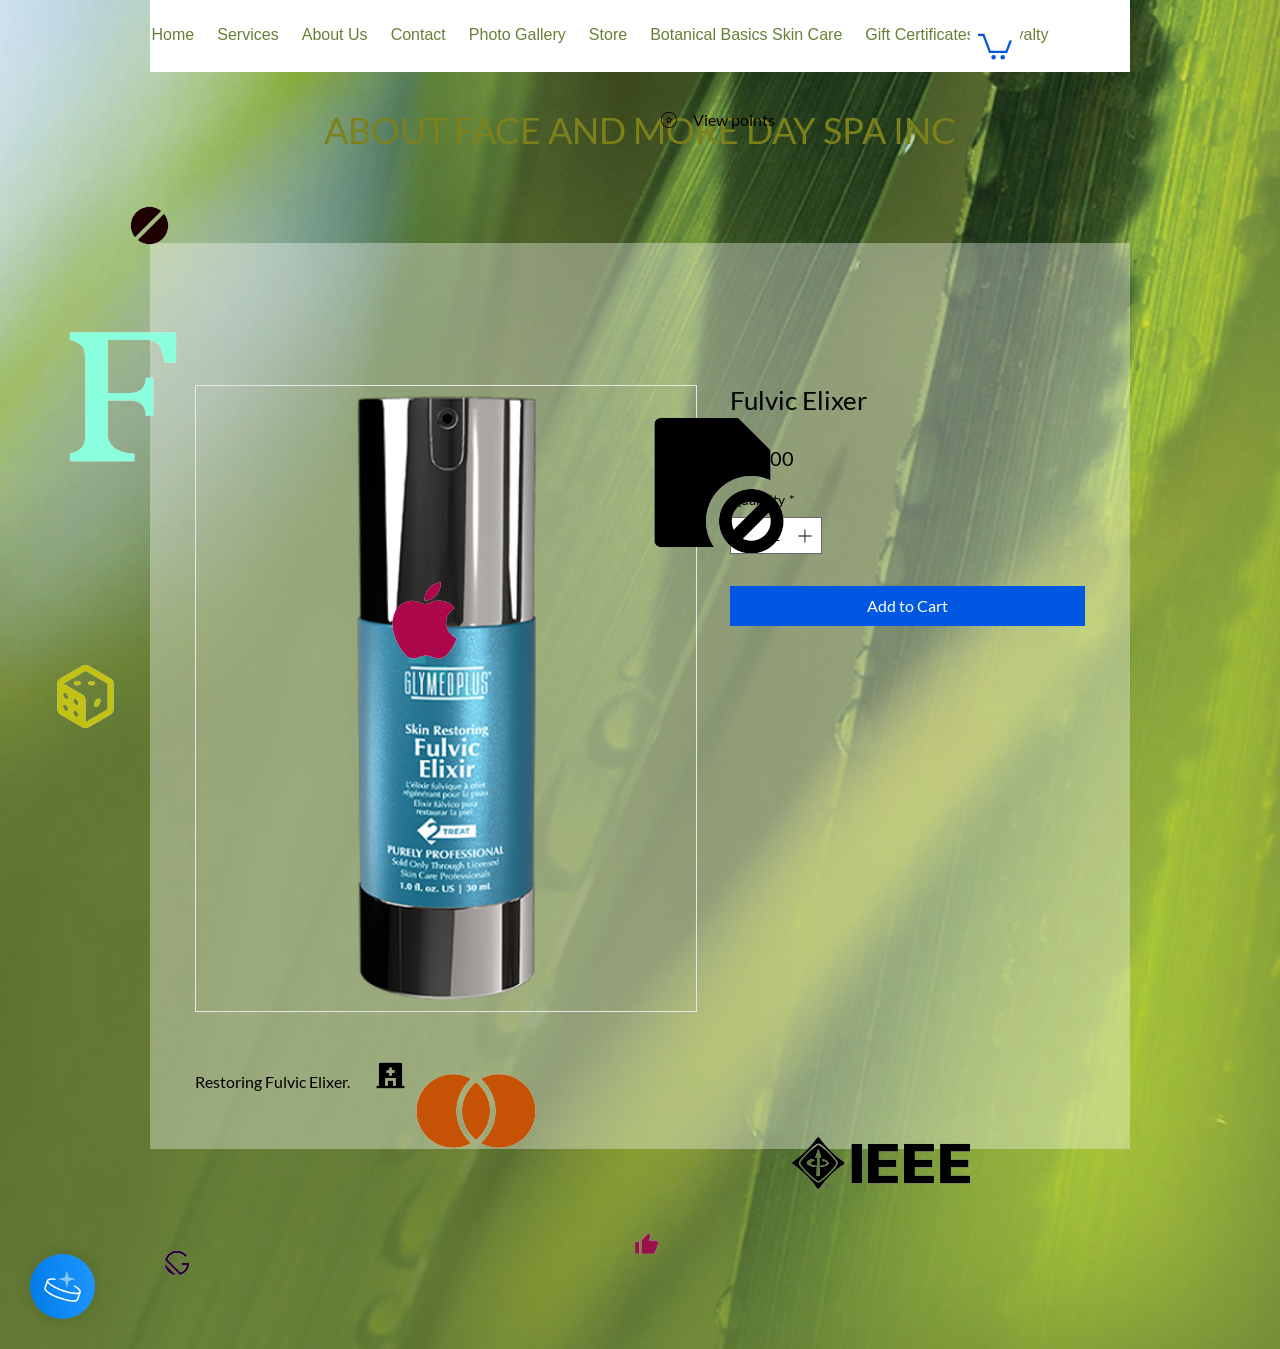 Image resolution: width=1280 pixels, height=1349 pixels. What do you see at coordinates (476, 1111) in the screenshot?
I see `pay with mastercard` at bounding box center [476, 1111].